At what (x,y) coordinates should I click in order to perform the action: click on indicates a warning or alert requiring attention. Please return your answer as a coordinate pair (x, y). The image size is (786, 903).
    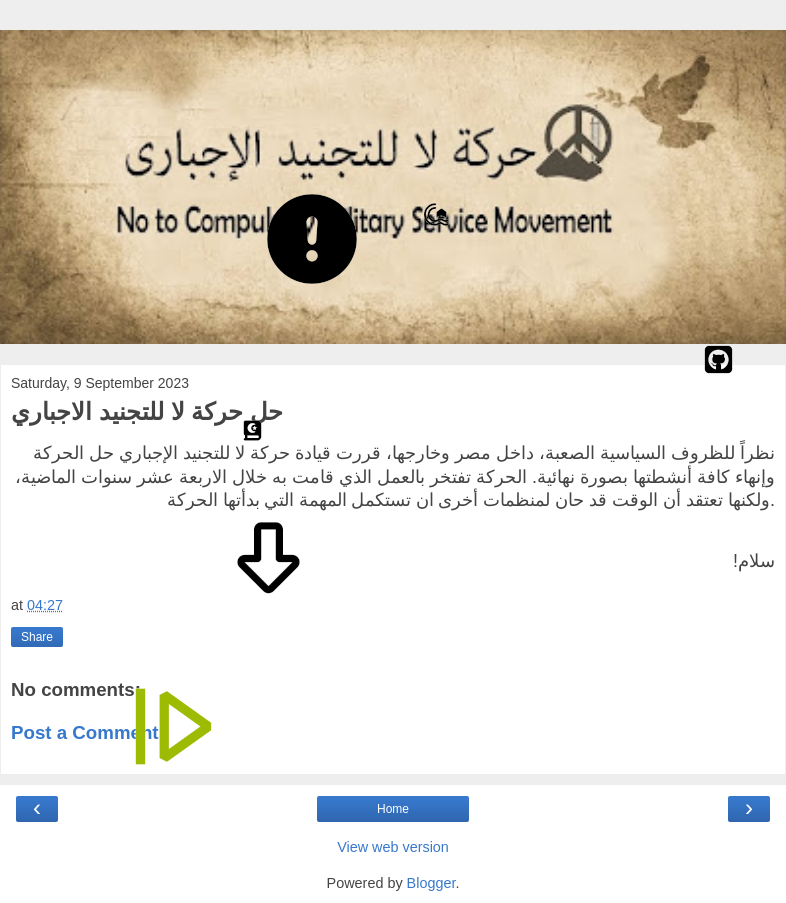
    Looking at the image, I should click on (312, 239).